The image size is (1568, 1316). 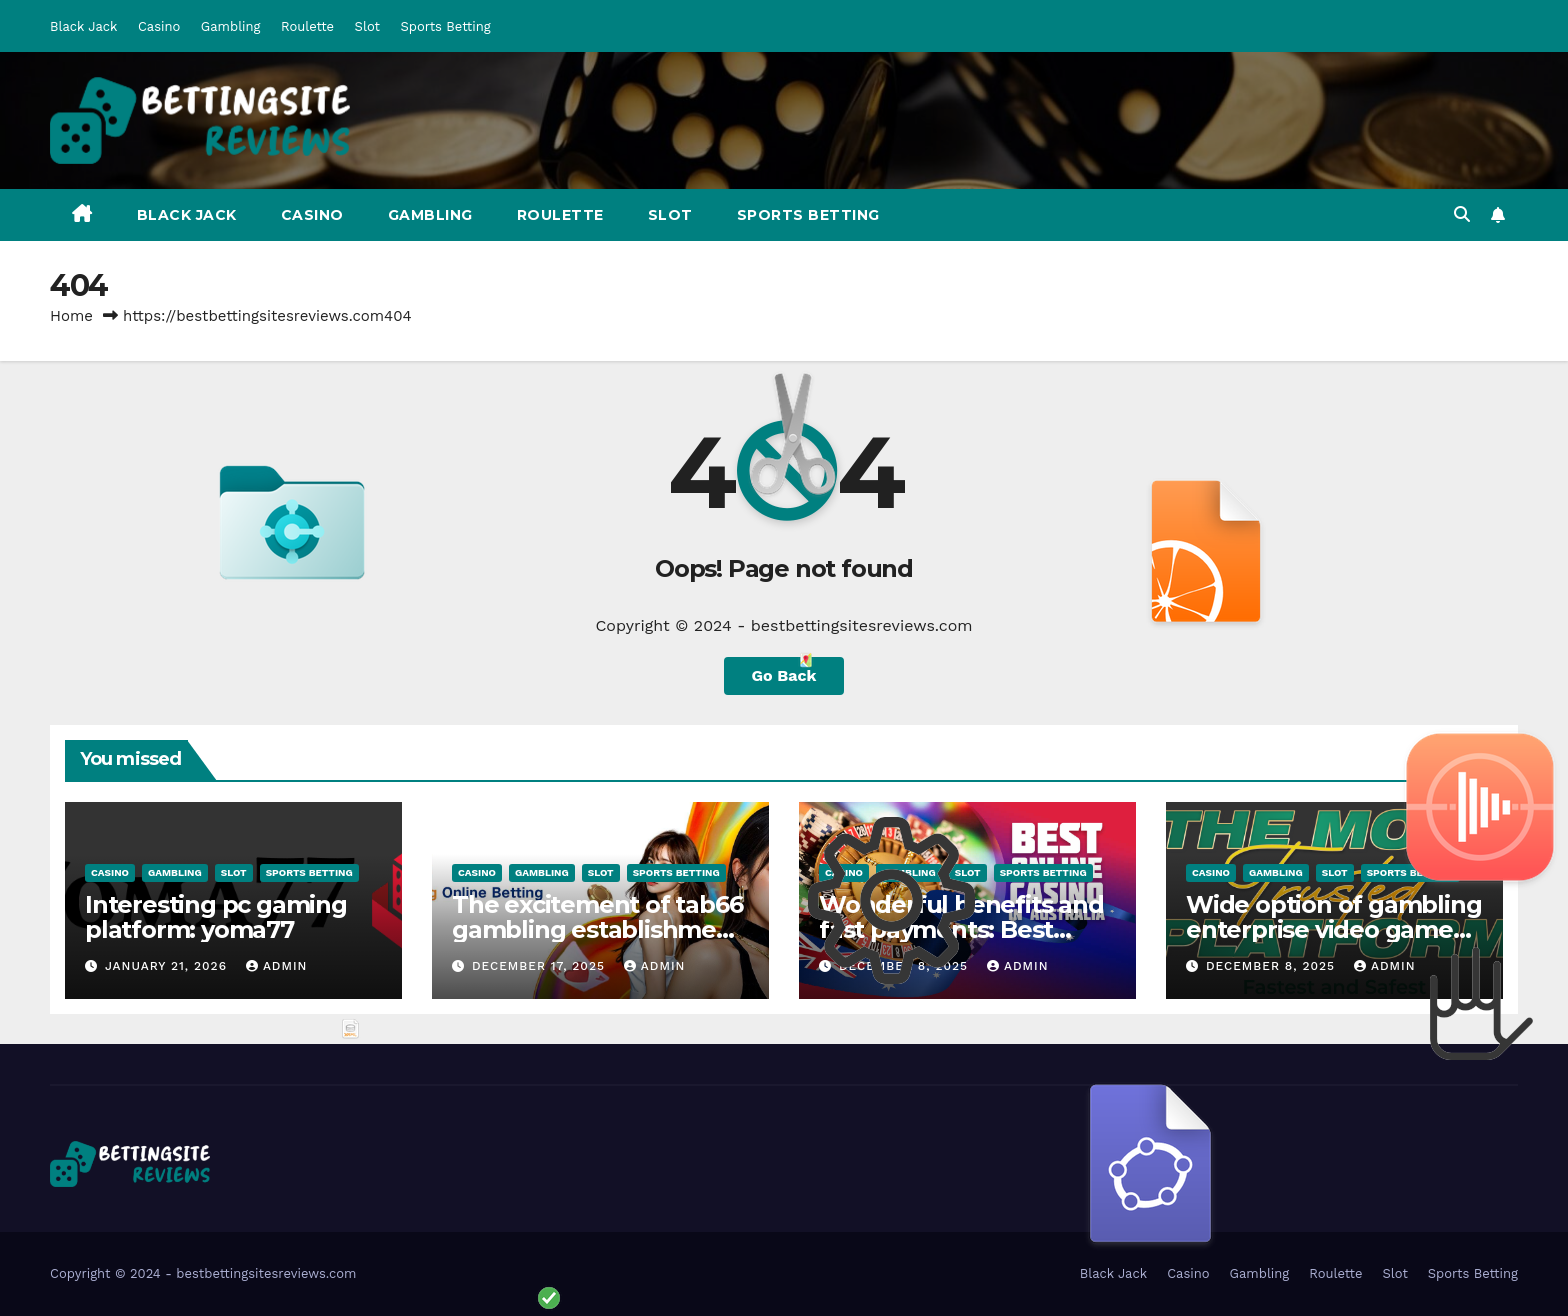 What do you see at coordinates (793, 434) in the screenshot?
I see `cut selected content to clipboard` at bounding box center [793, 434].